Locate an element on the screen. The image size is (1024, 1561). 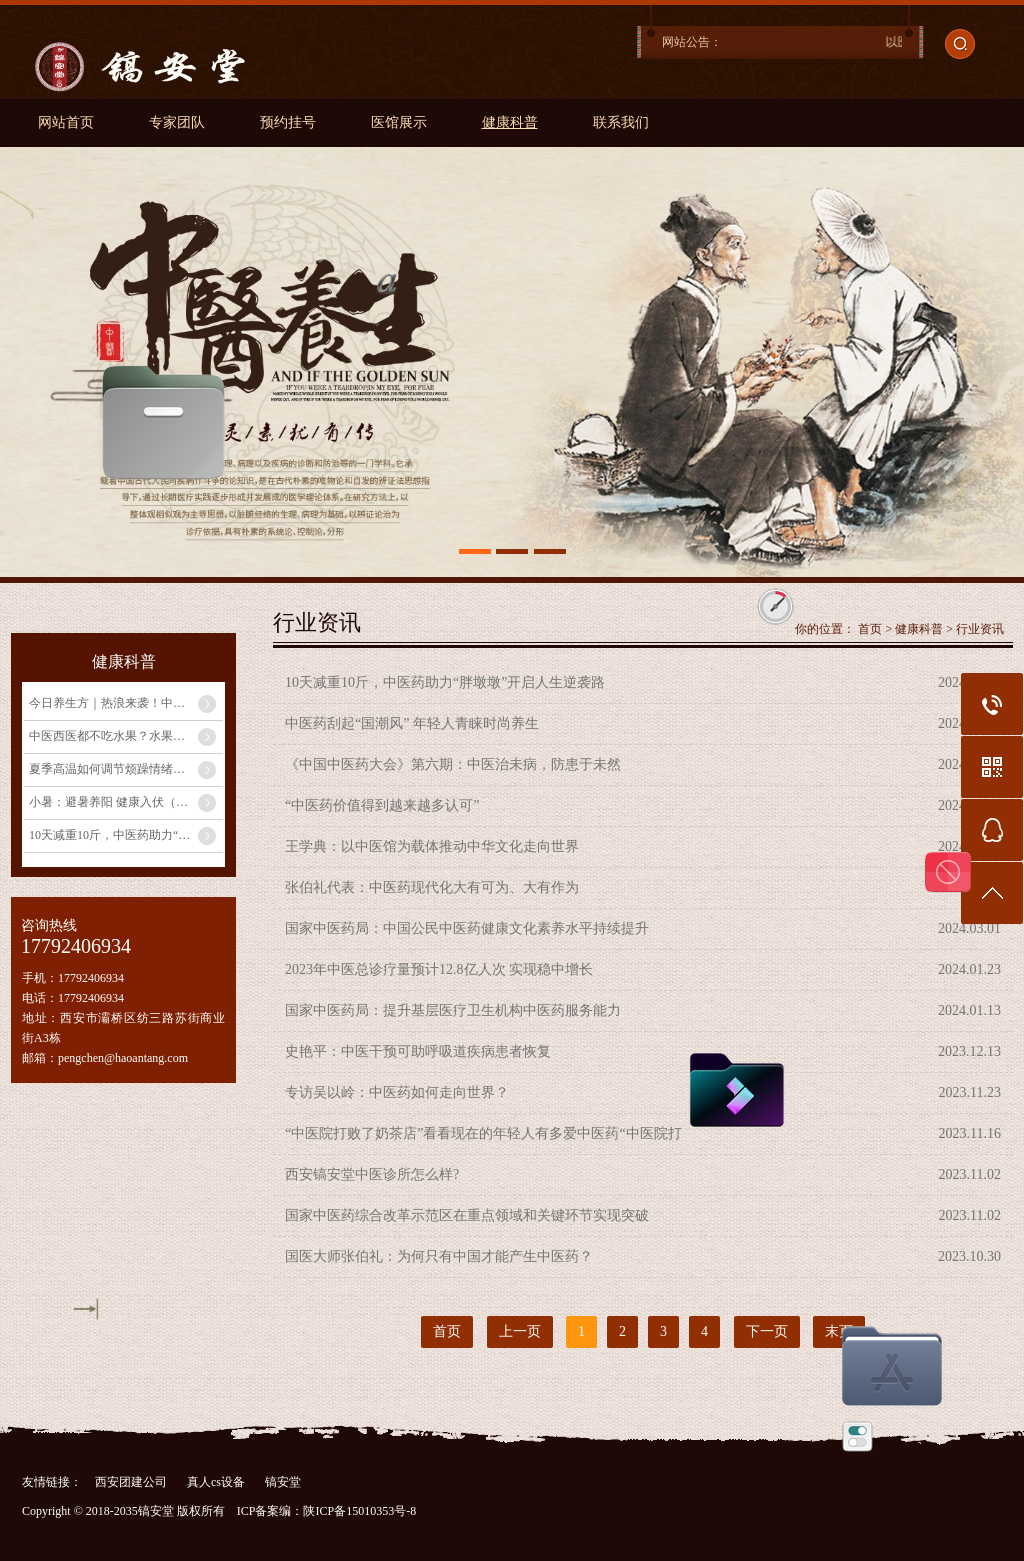
open file manager application is located at coordinates (163, 422).